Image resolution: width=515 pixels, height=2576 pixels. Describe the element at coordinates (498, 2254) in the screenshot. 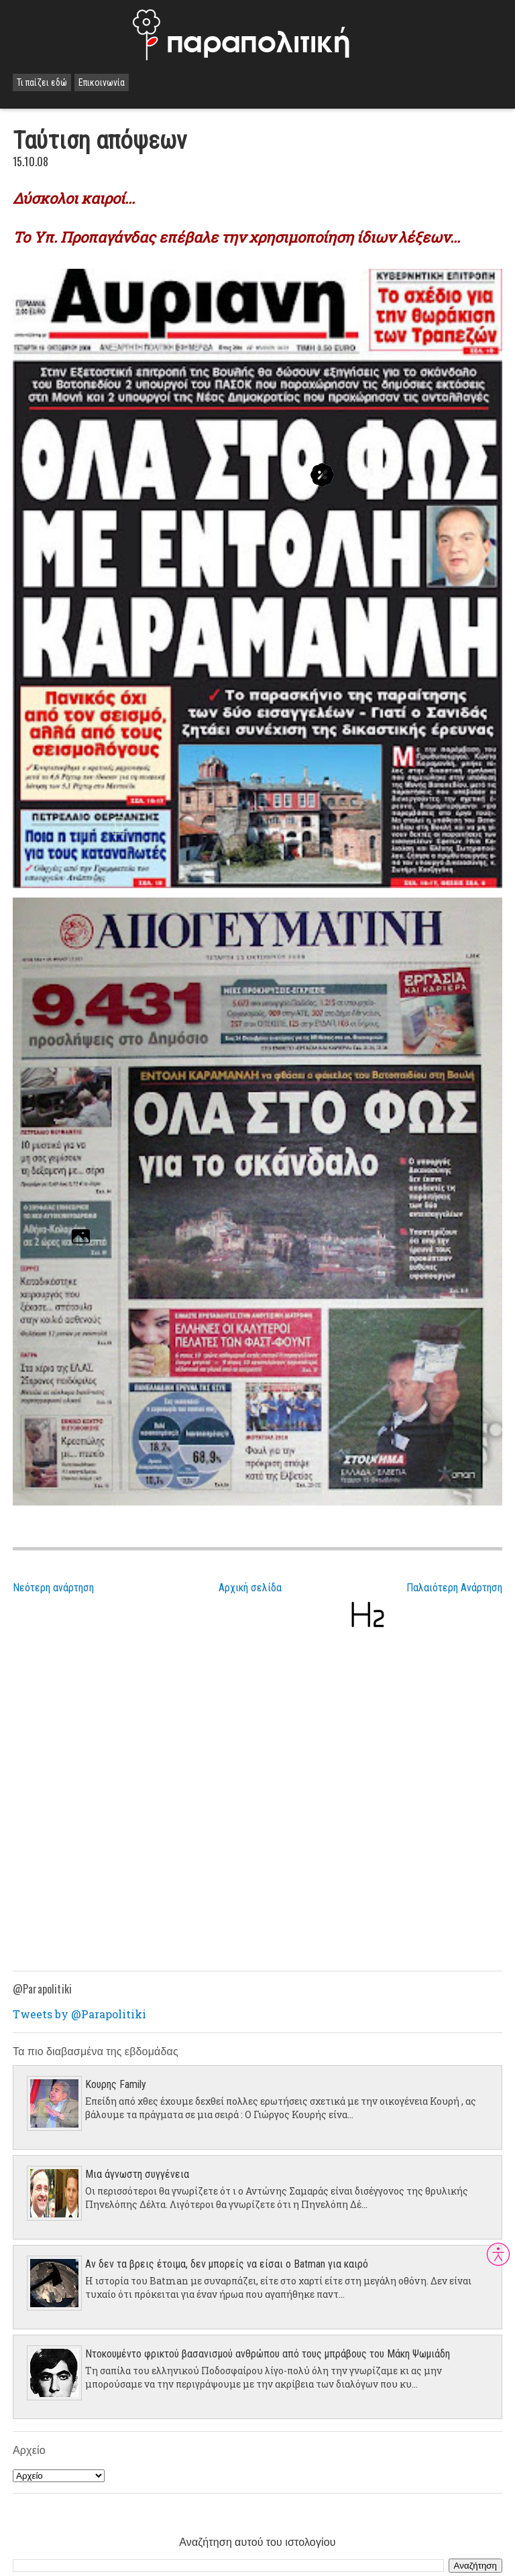

I see `view user profile` at that location.